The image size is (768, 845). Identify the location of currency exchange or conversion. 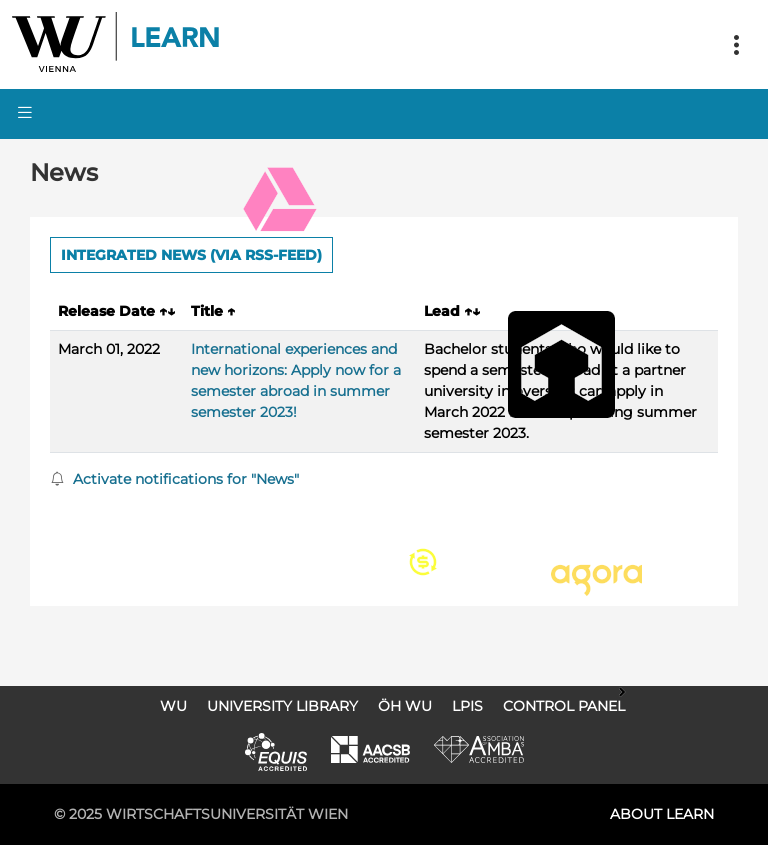
(423, 562).